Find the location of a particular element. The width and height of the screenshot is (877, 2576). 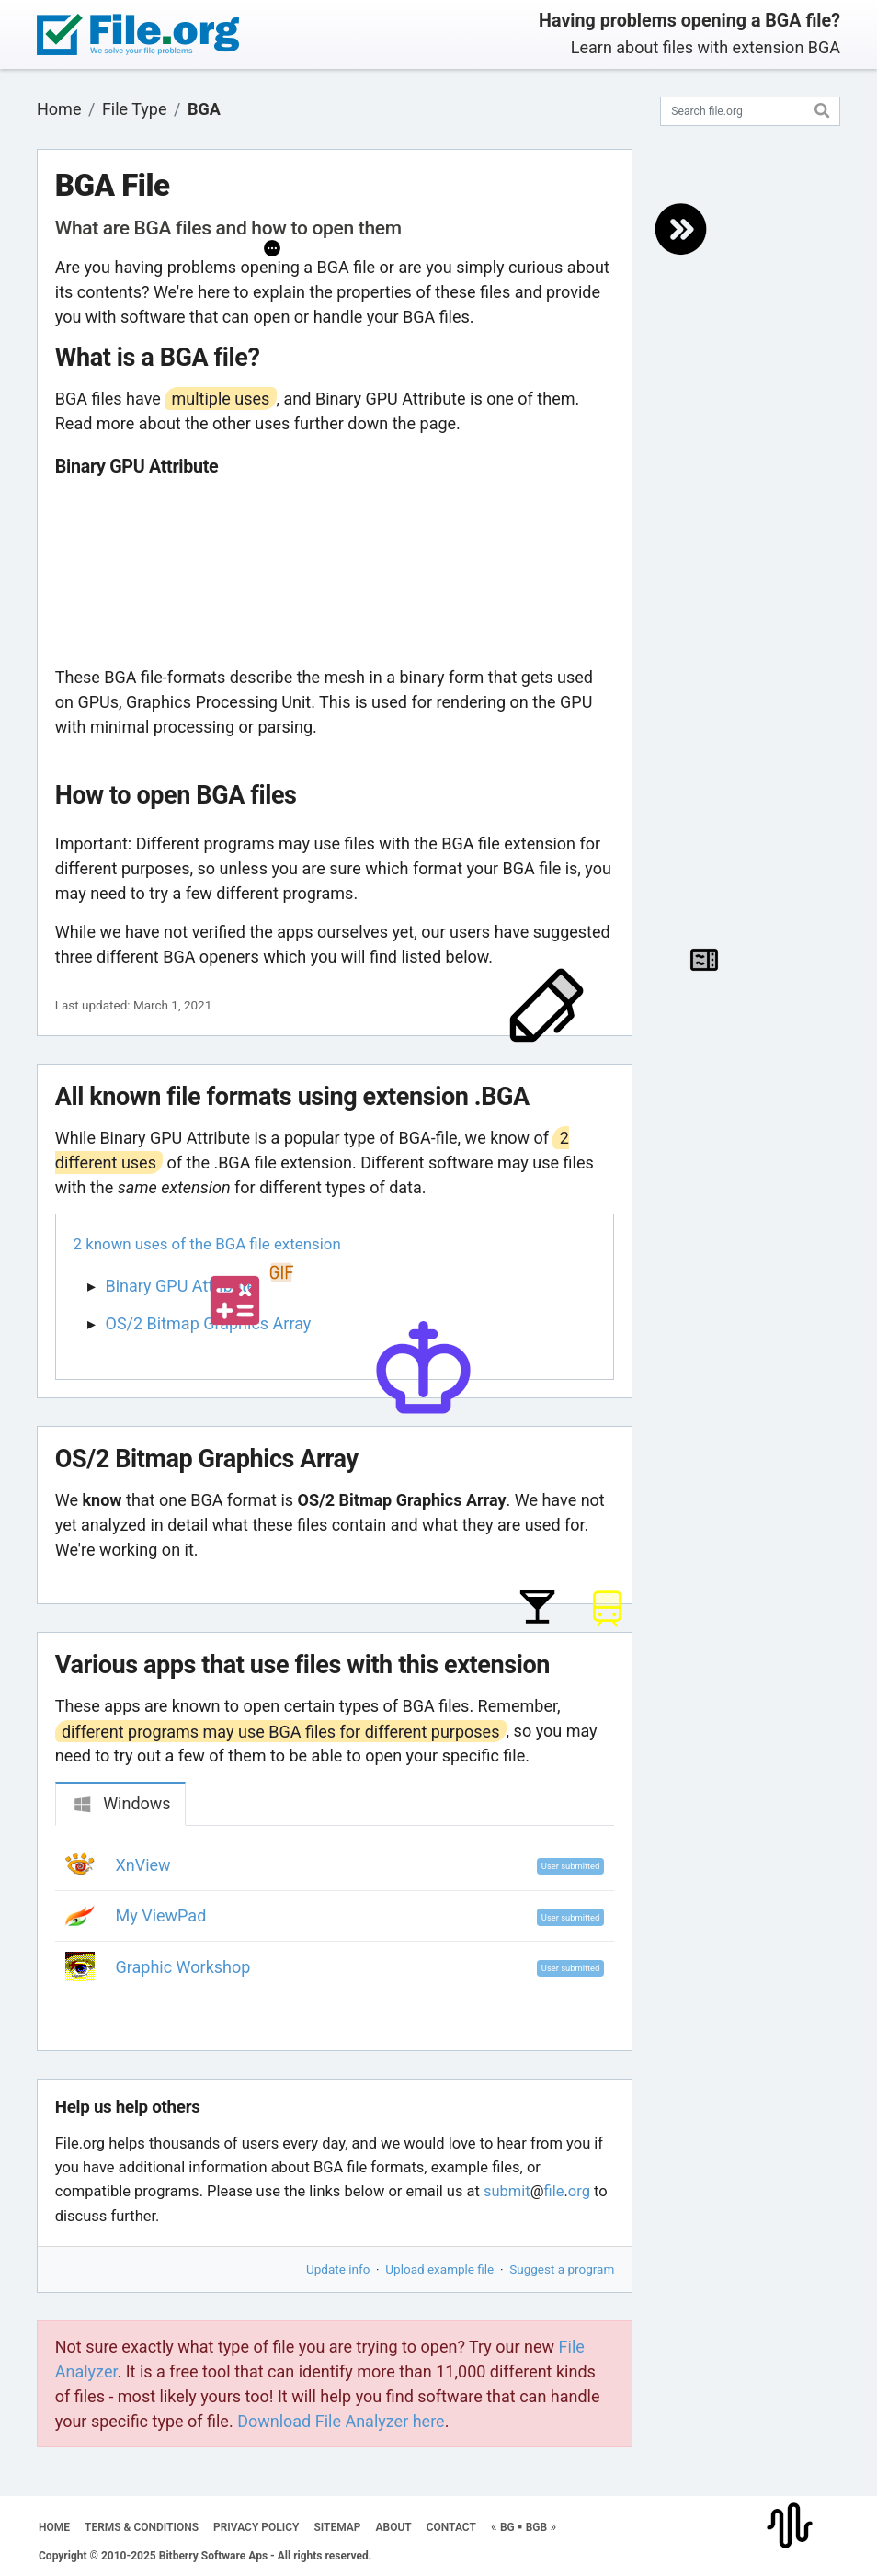

audio waveform visualization is located at coordinates (790, 2525).